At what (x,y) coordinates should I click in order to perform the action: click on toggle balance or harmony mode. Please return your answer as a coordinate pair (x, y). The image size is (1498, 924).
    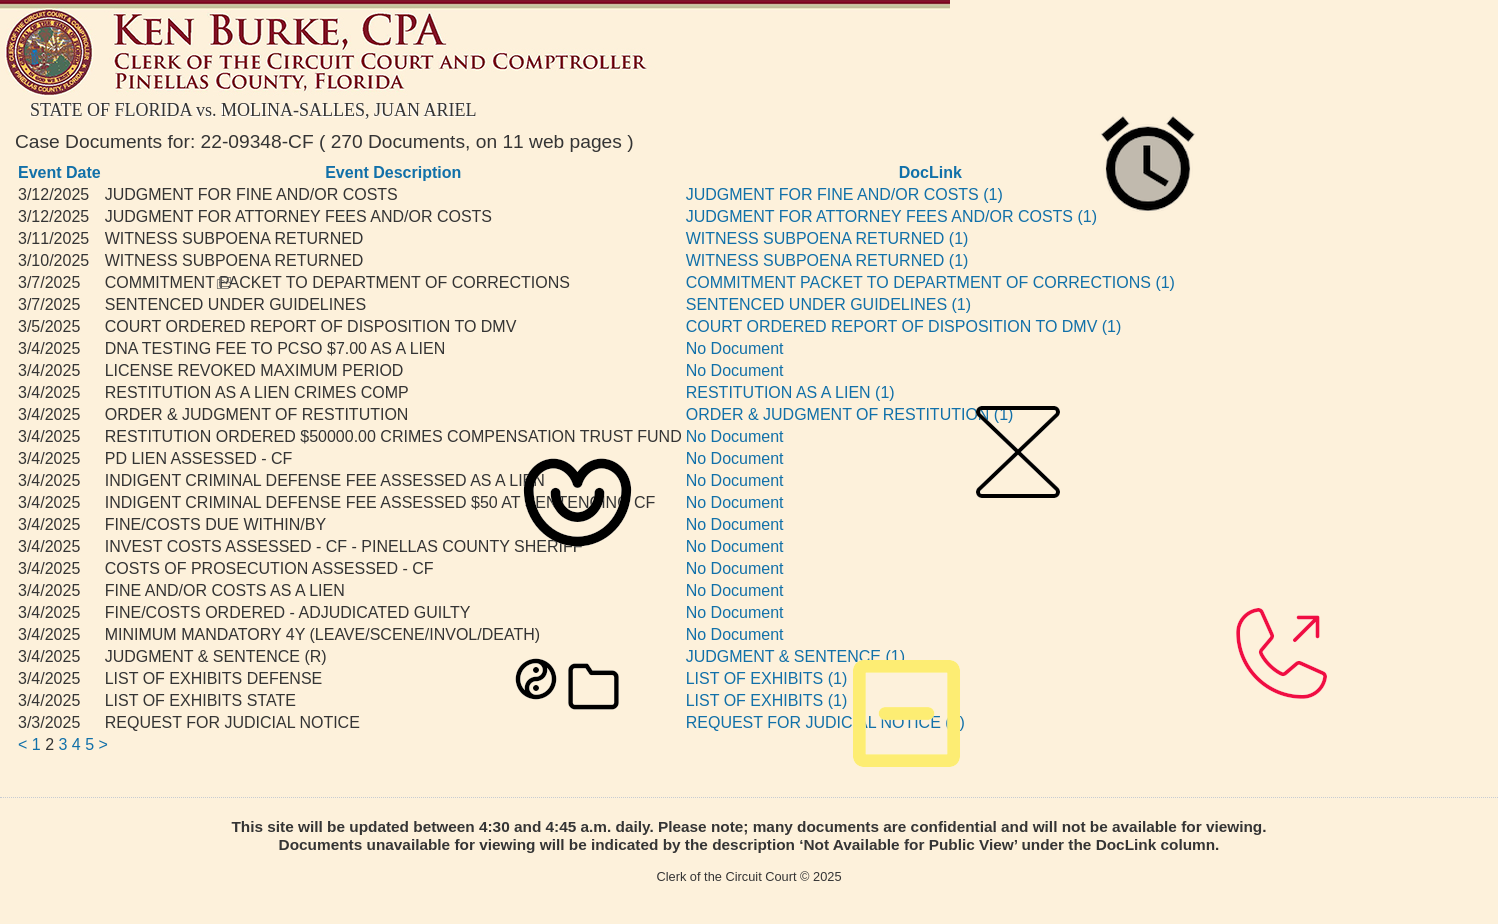
    Looking at the image, I should click on (536, 679).